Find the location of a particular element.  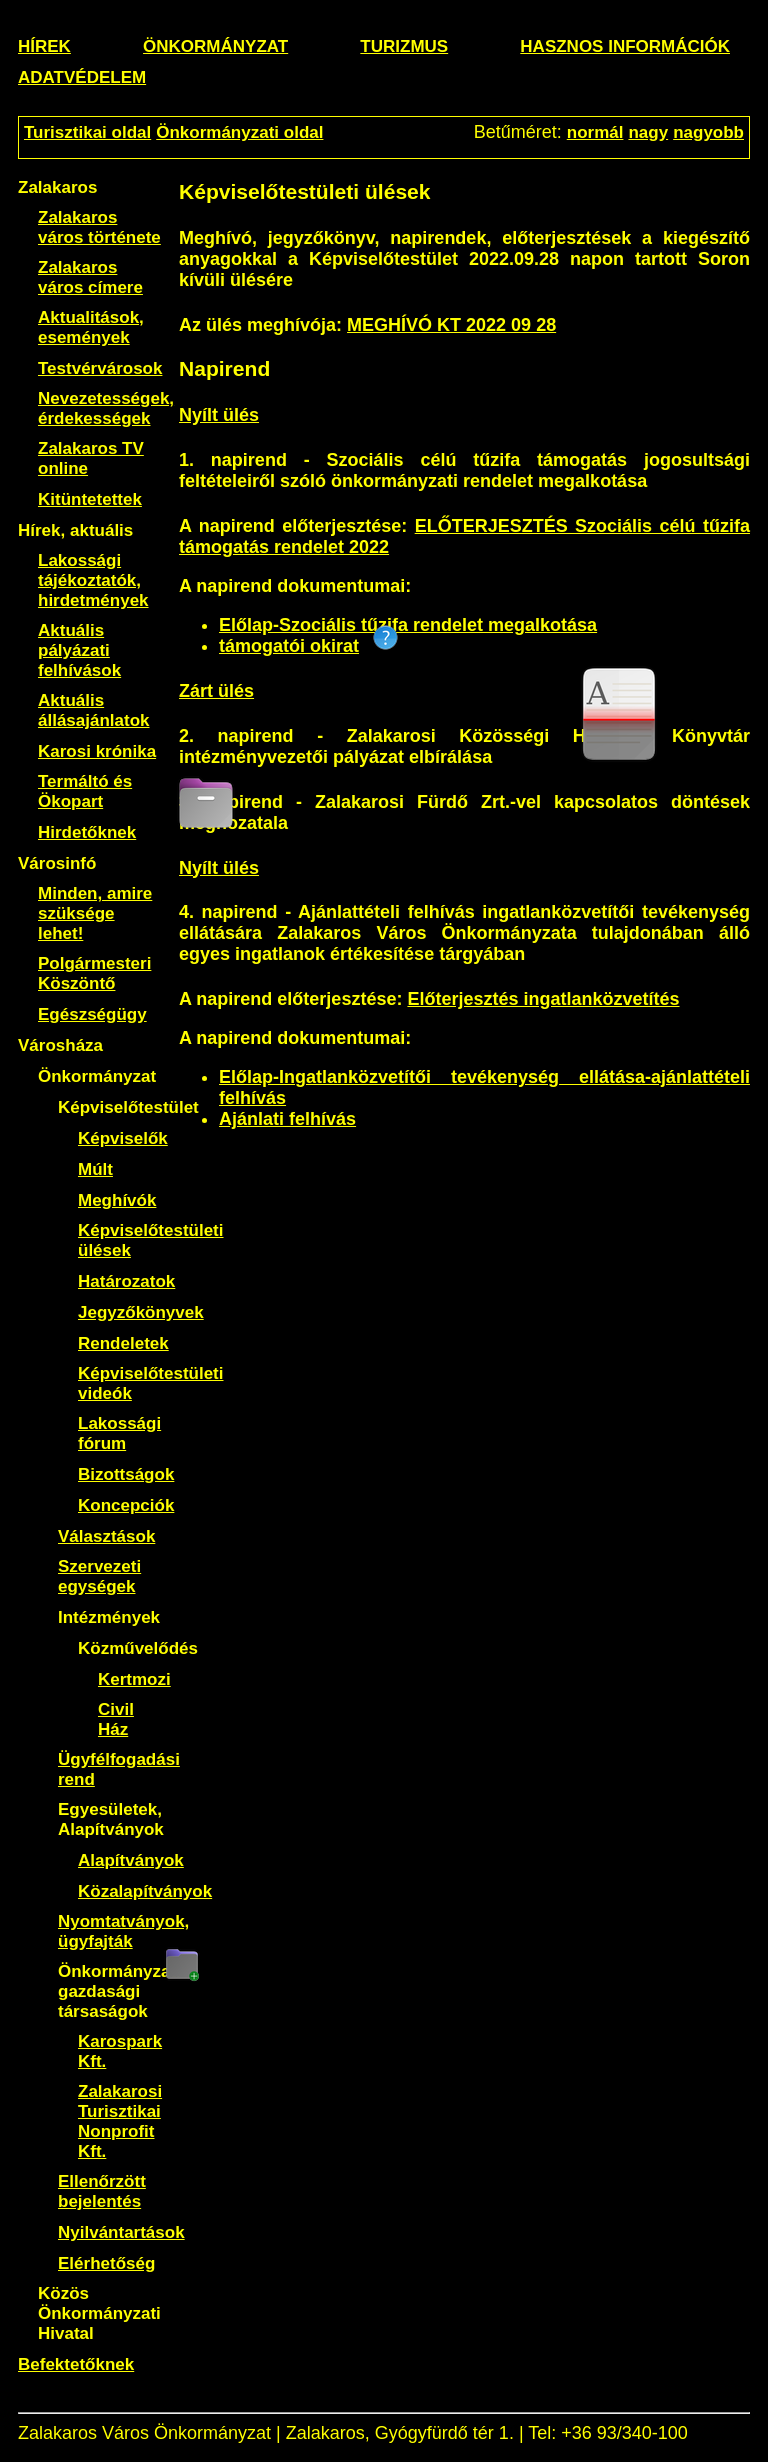

access help documentation or support is located at coordinates (385, 637).